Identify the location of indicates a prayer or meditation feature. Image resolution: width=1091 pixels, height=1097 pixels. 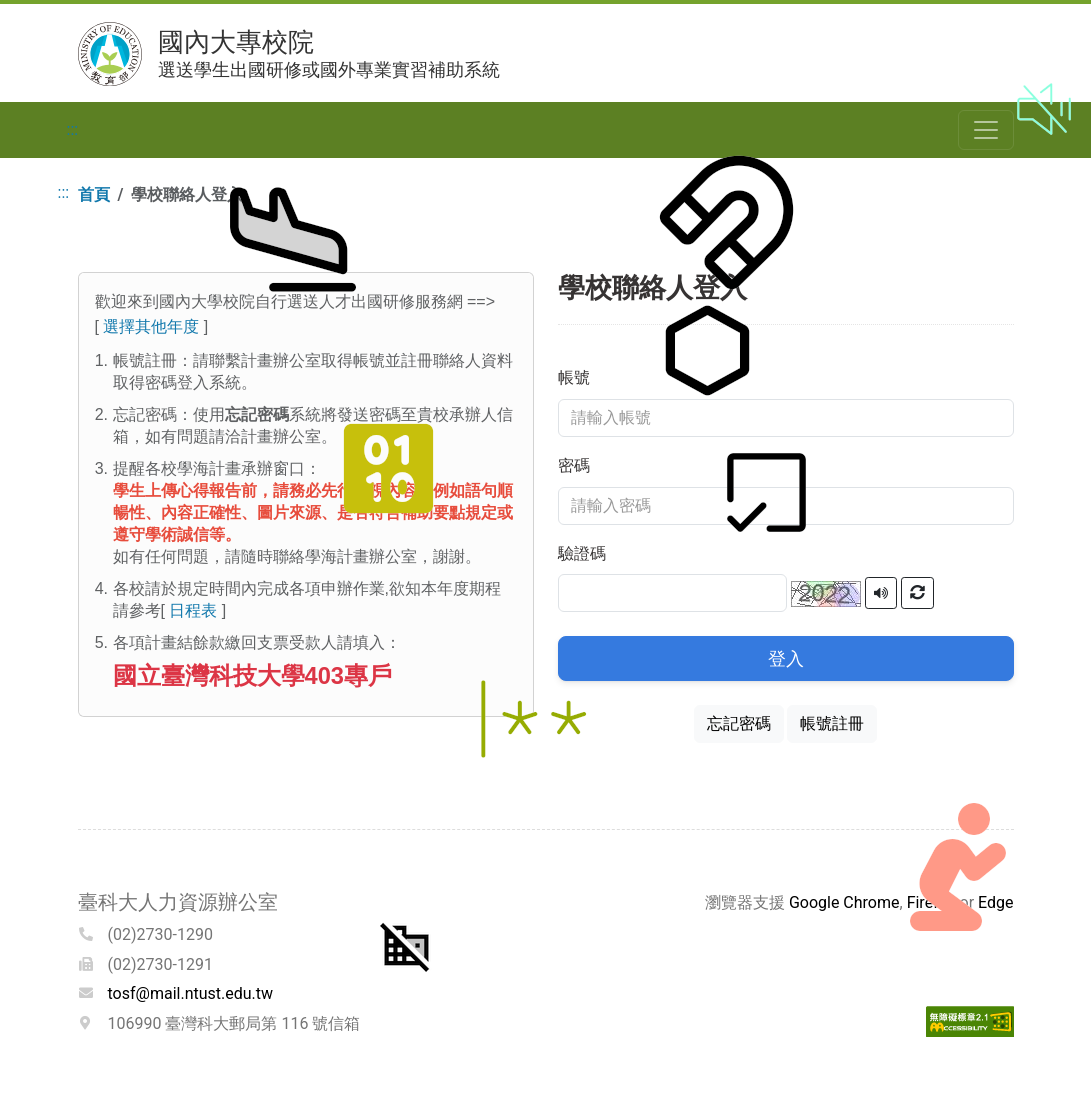
(958, 867).